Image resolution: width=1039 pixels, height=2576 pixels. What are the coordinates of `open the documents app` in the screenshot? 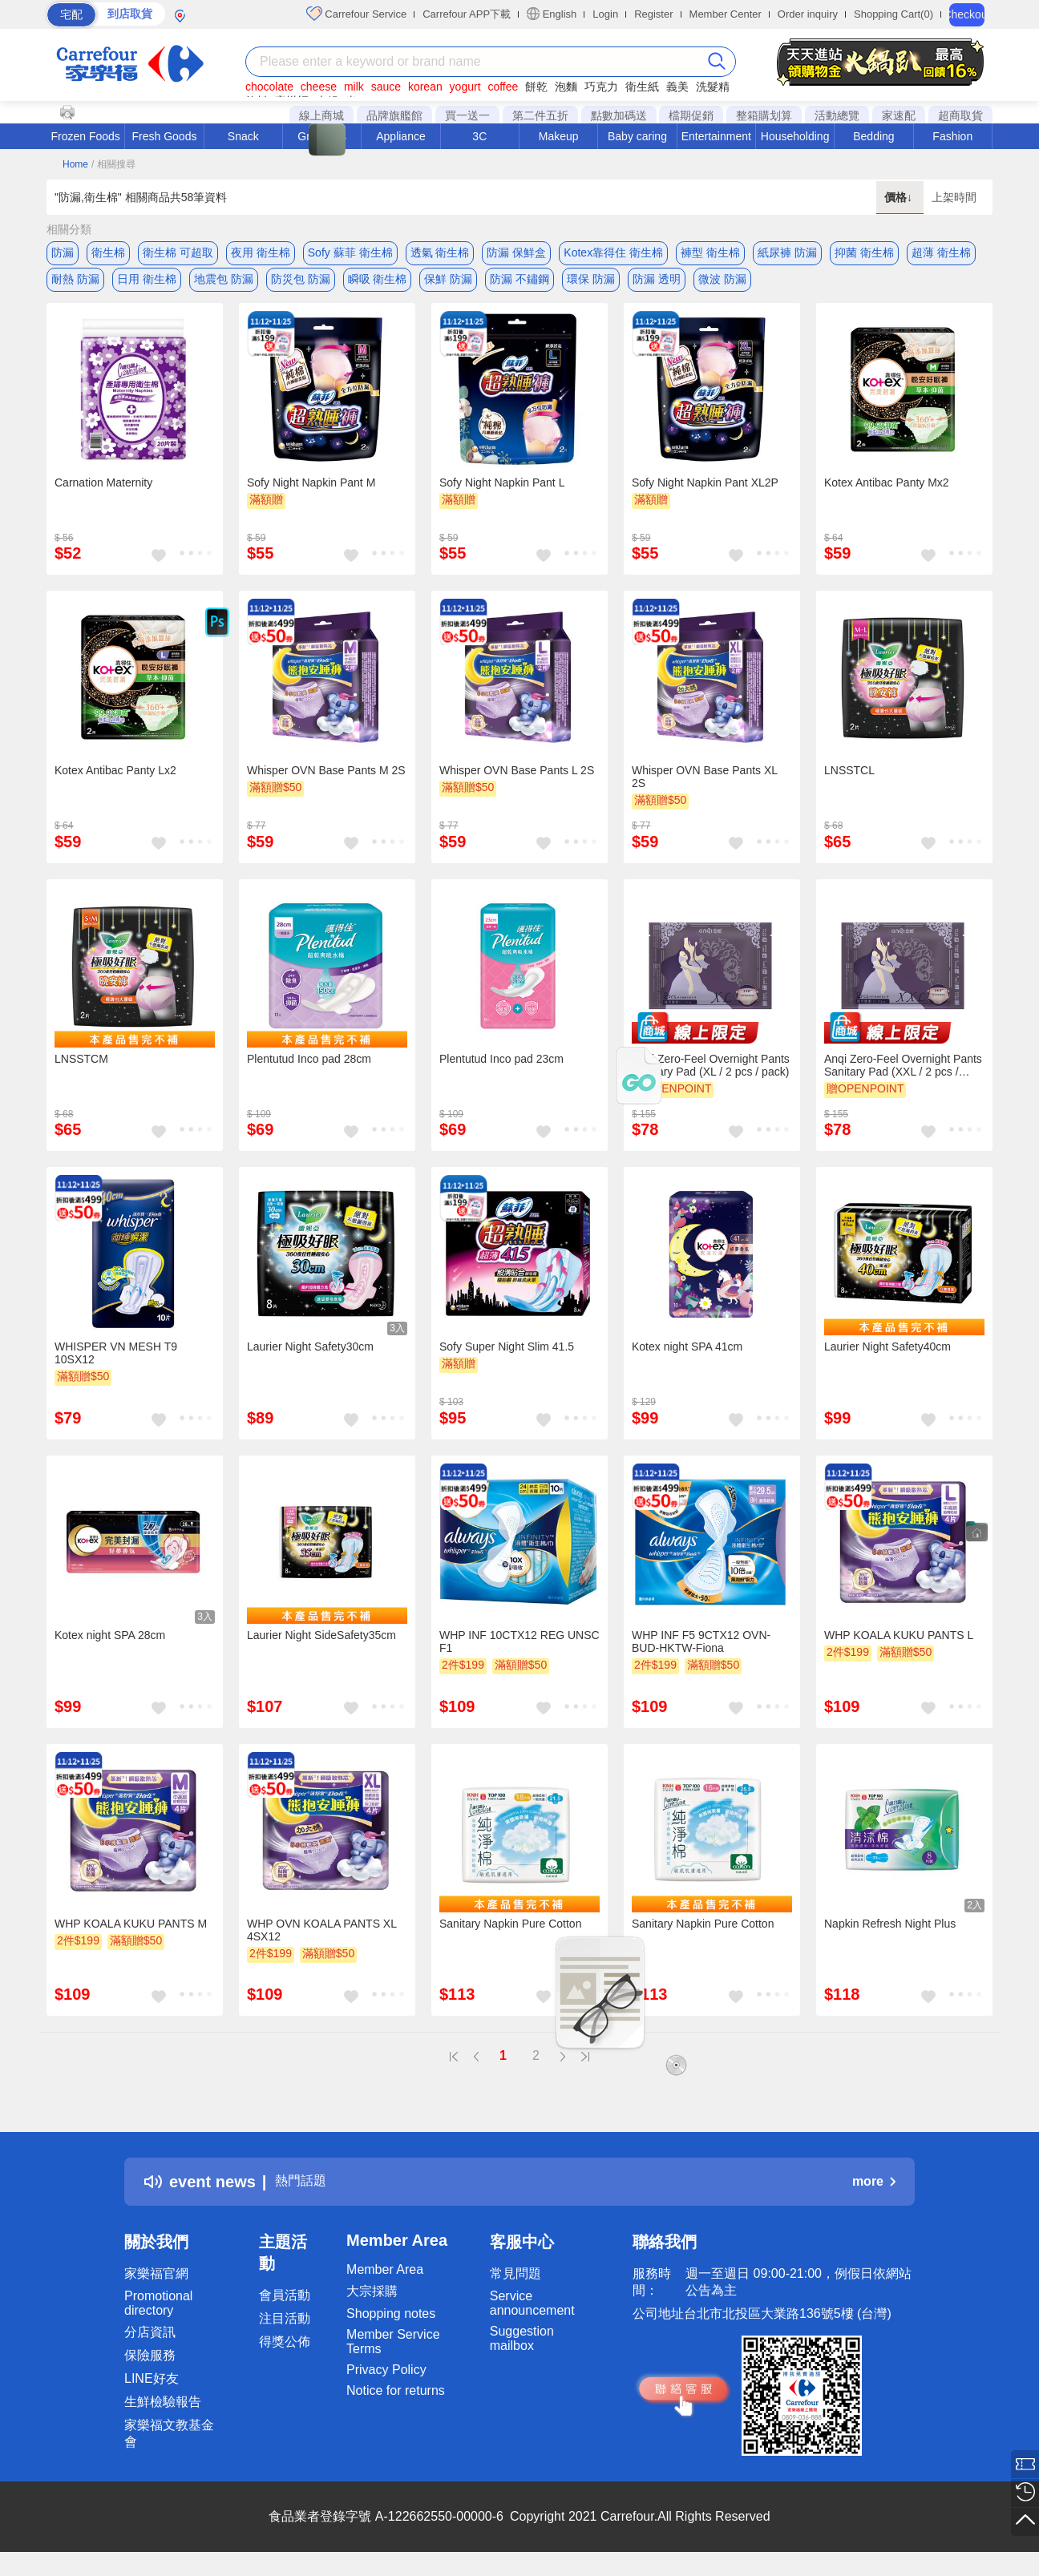 It's located at (600, 1993).